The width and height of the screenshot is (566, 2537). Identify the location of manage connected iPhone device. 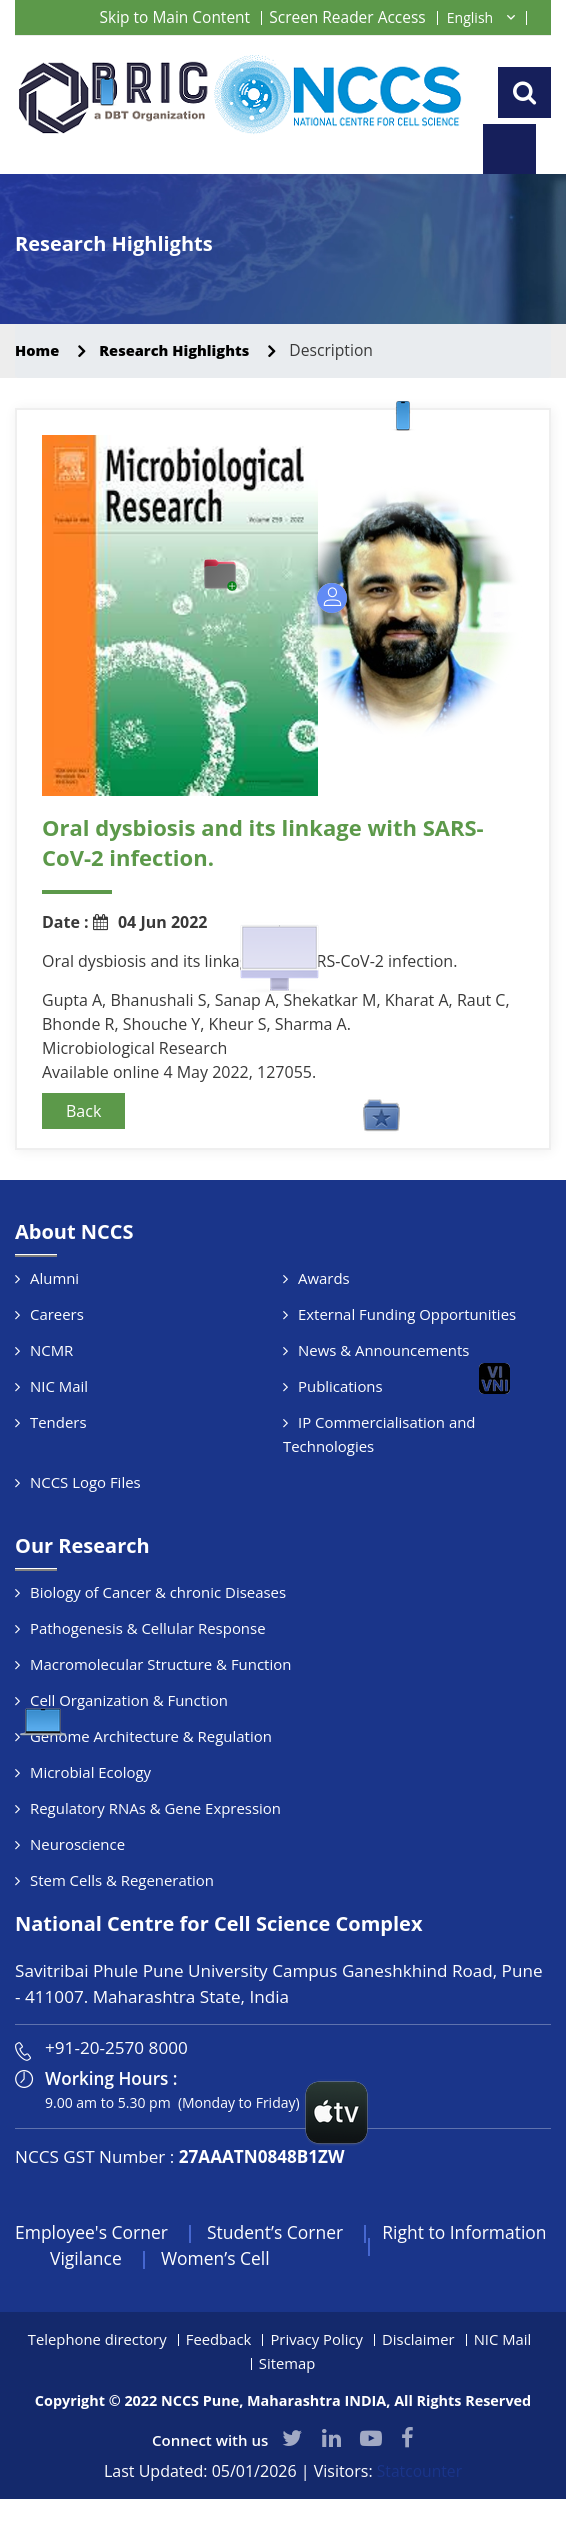
(403, 416).